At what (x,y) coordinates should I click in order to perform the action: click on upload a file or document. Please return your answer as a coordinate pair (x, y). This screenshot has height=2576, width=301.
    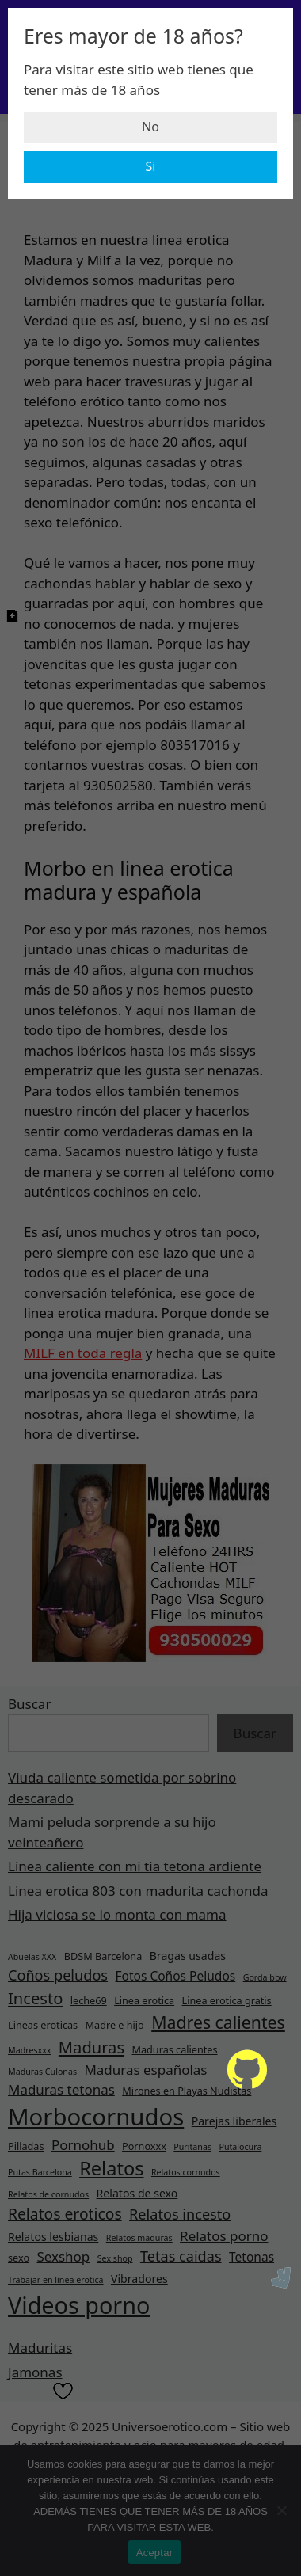
    Looking at the image, I should click on (12, 615).